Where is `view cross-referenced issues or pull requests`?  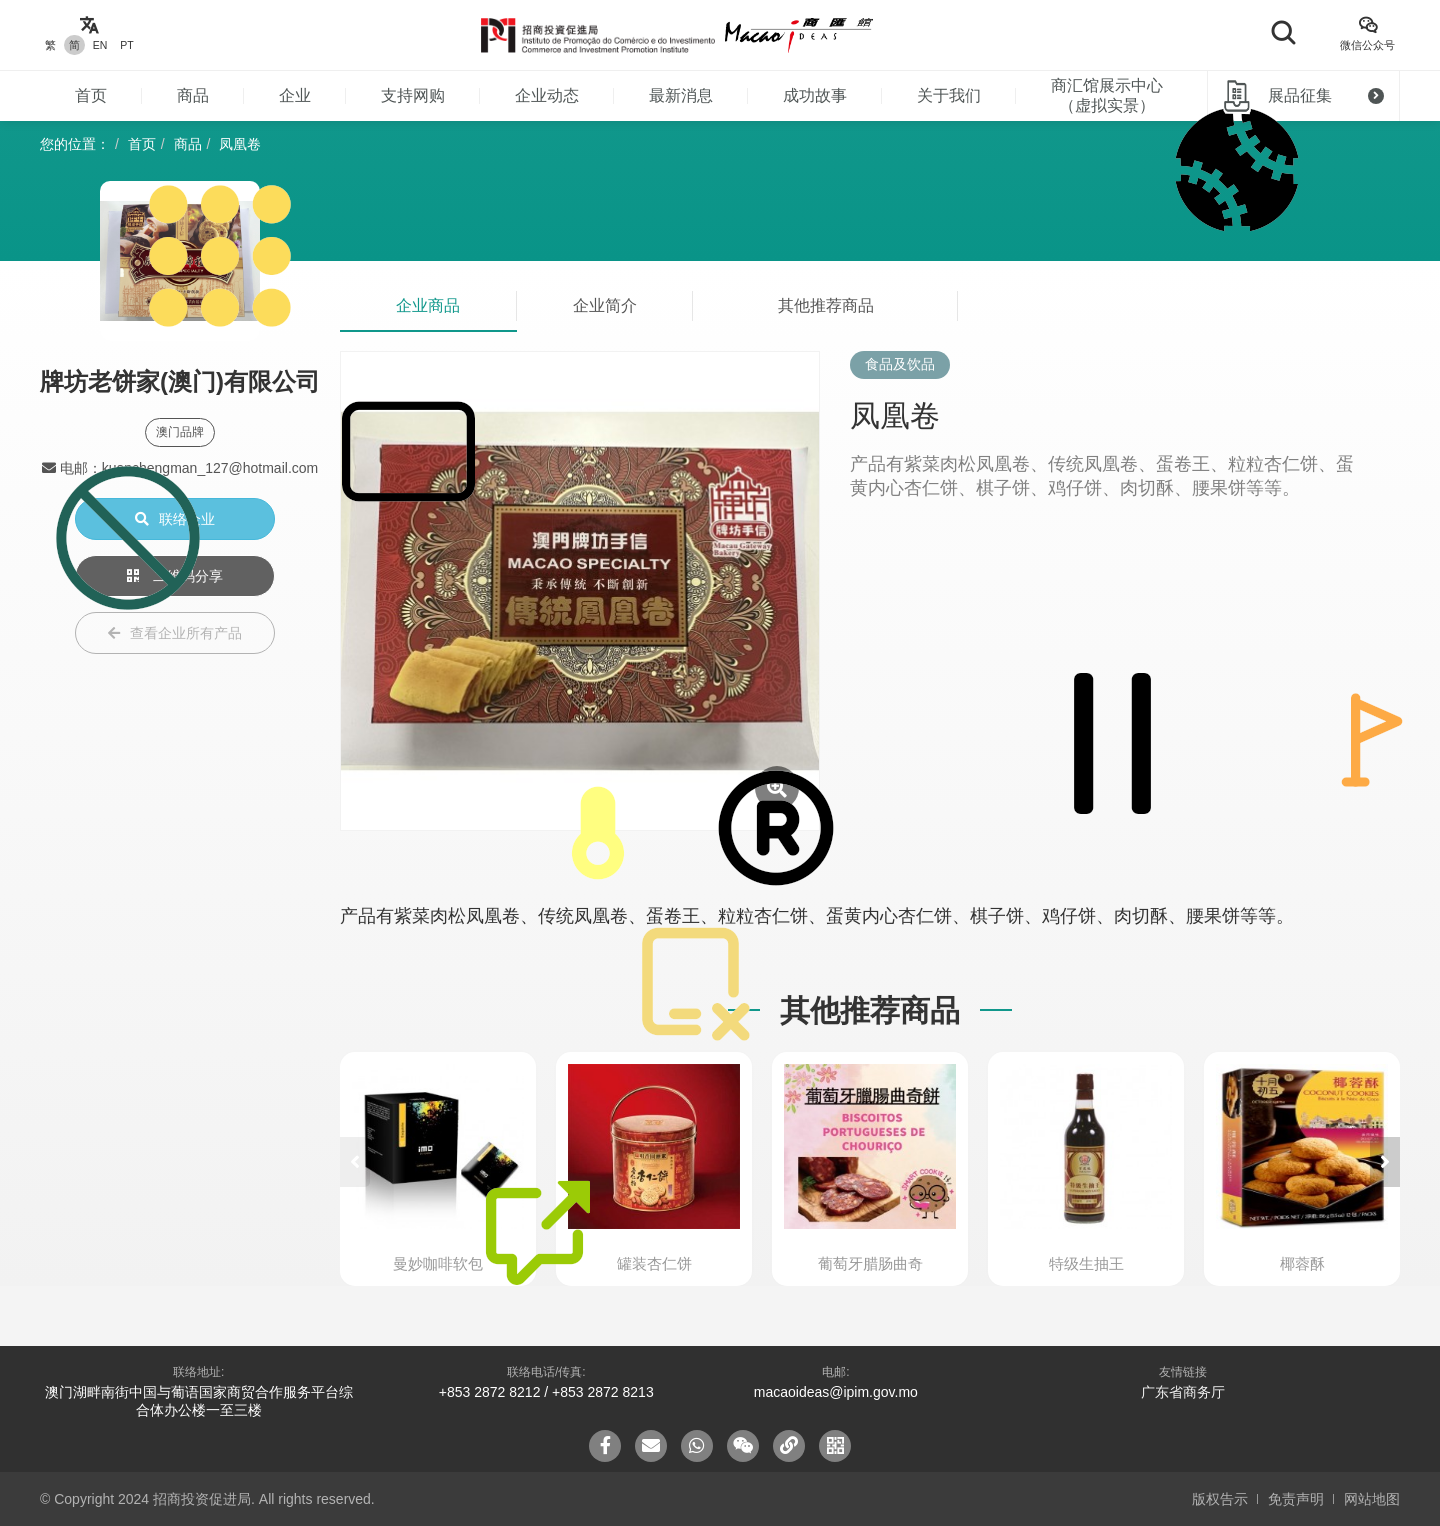 view cross-referenced issues or pull requests is located at coordinates (534, 1229).